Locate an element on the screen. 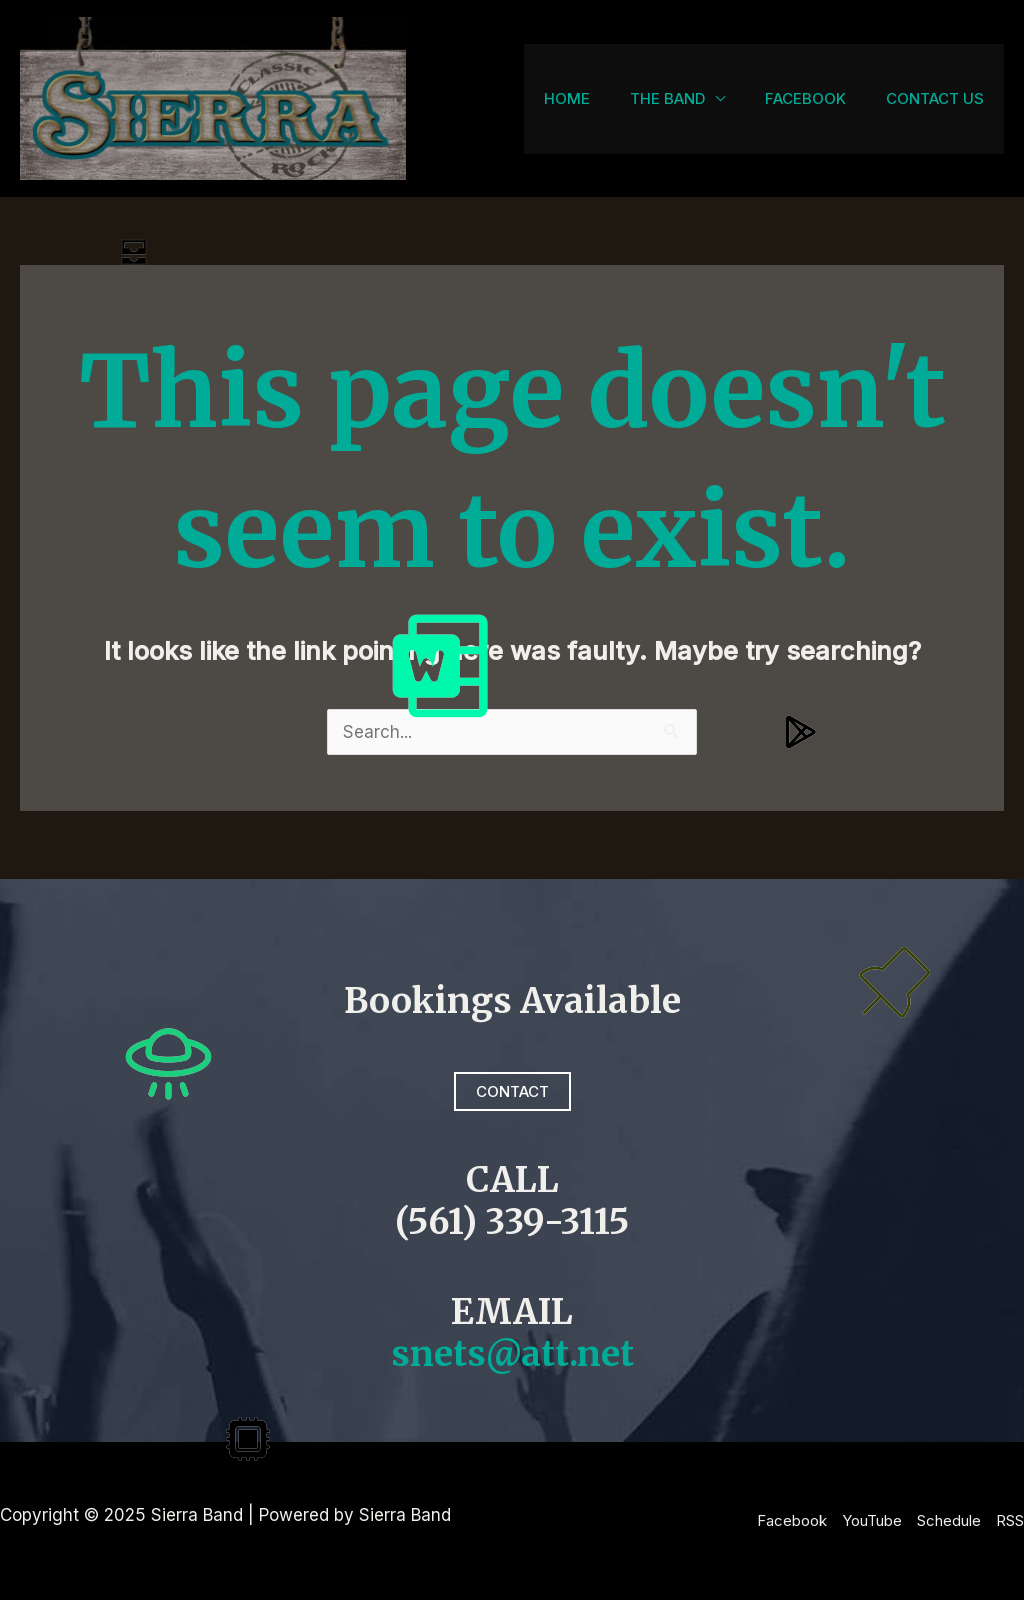  pin an item to keep it visible is located at coordinates (892, 985).